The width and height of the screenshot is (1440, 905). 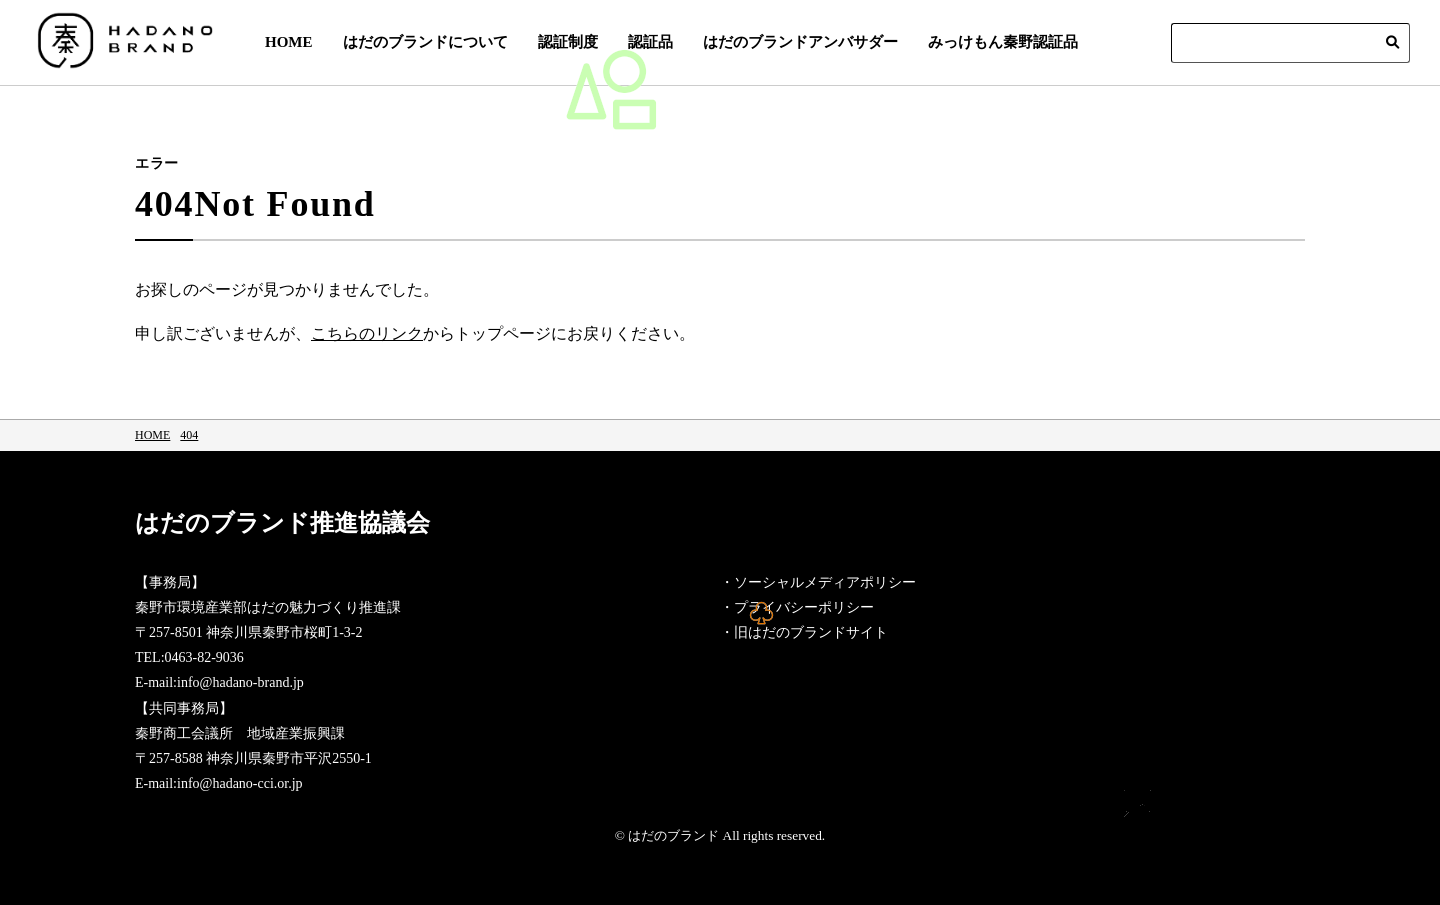 What do you see at coordinates (761, 613) in the screenshot?
I see `indicates clubs suit in a card game` at bounding box center [761, 613].